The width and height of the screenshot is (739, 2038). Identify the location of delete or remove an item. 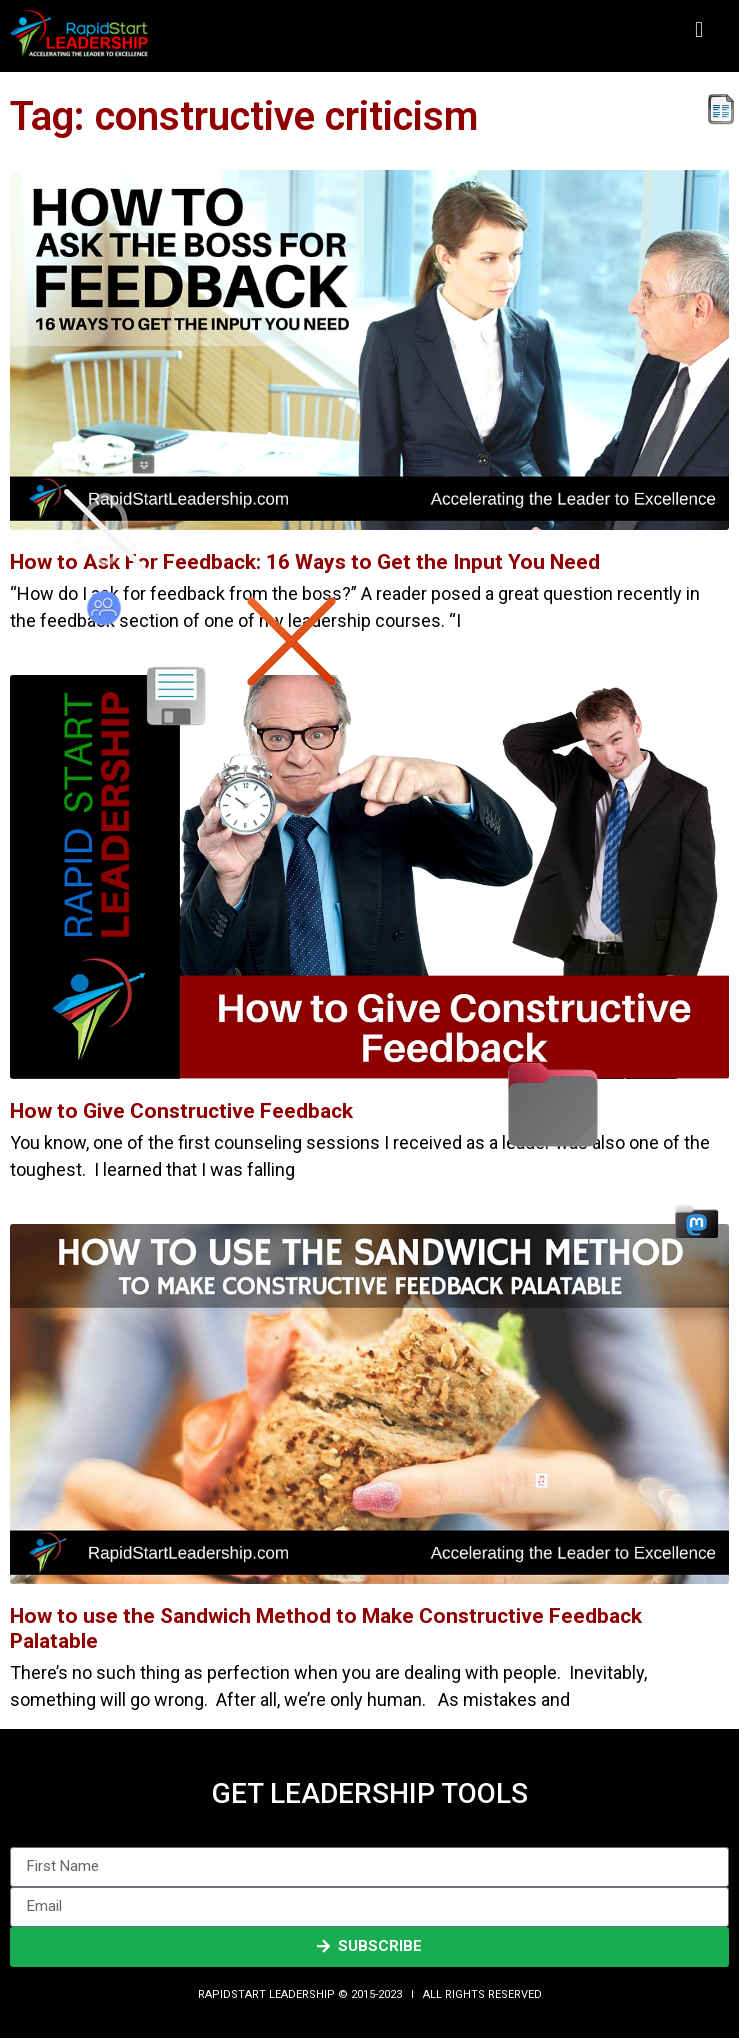
(291, 641).